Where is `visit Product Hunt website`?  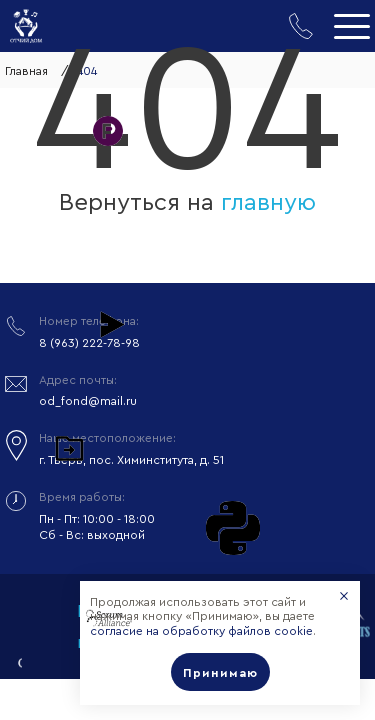 visit Product Hunt website is located at coordinates (108, 131).